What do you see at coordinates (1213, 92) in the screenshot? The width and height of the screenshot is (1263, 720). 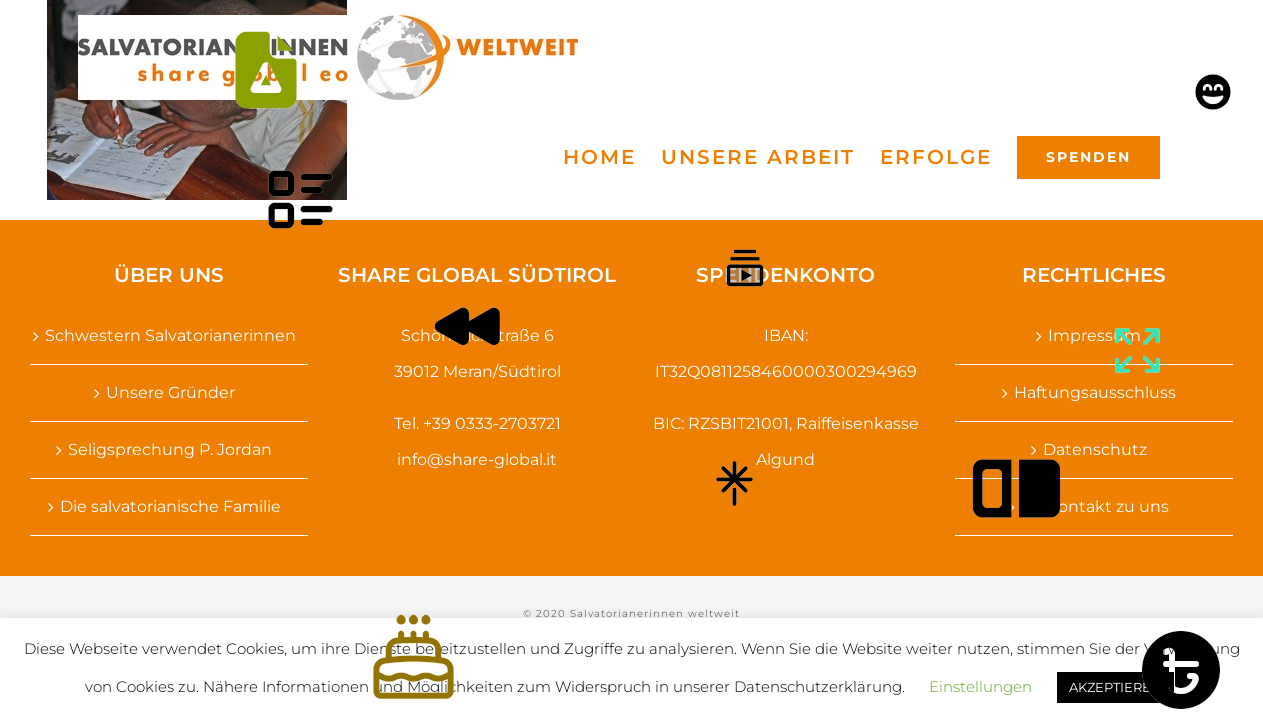 I see `add a reaction to a message` at bounding box center [1213, 92].